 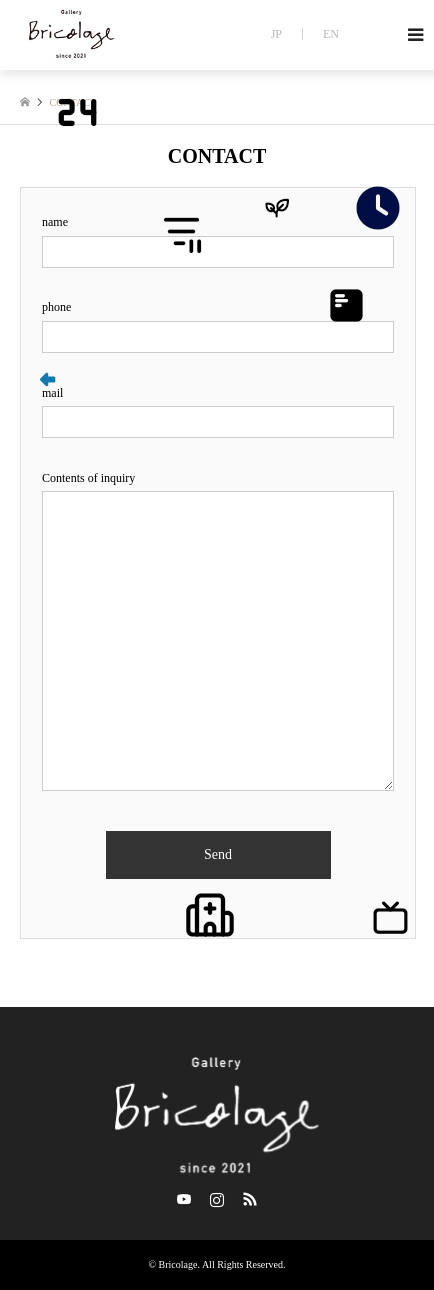 What do you see at coordinates (277, 207) in the screenshot?
I see `access garden or plant care features` at bounding box center [277, 207].